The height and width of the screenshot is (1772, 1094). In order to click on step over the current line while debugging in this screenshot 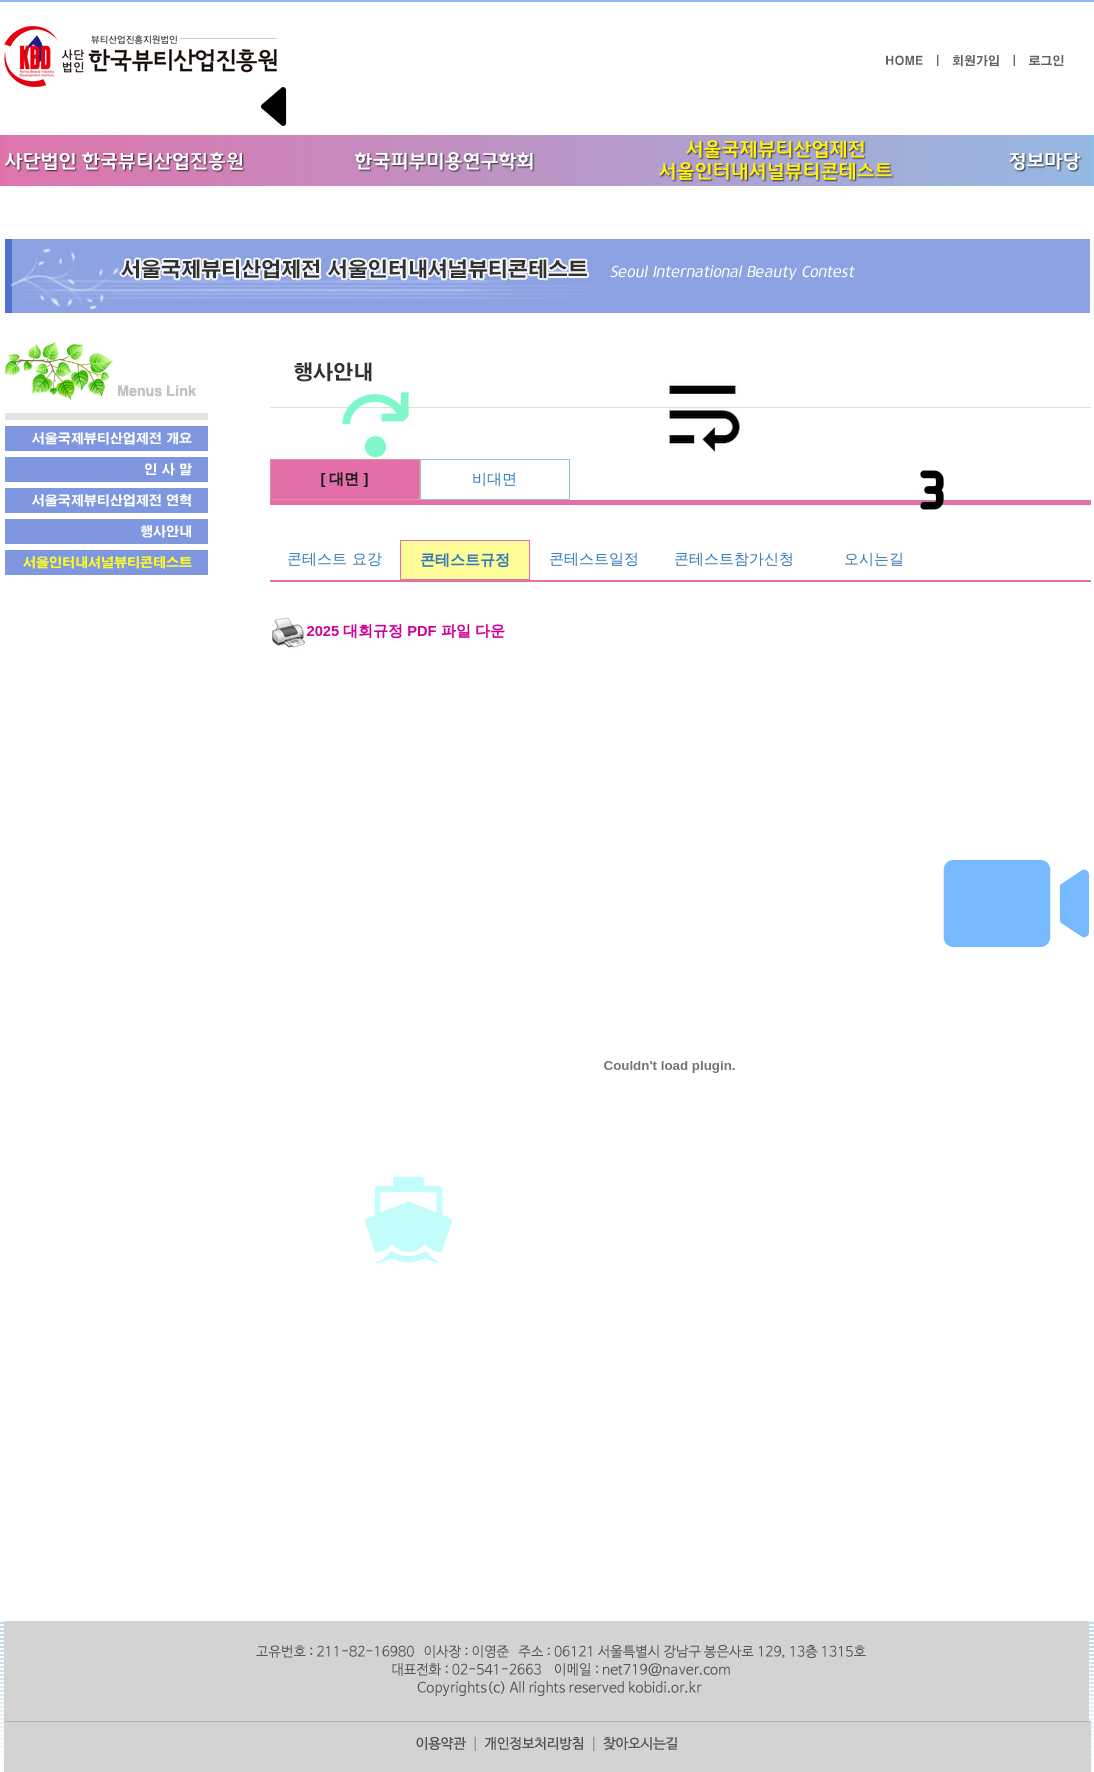, I will do `click(375, 425)`.